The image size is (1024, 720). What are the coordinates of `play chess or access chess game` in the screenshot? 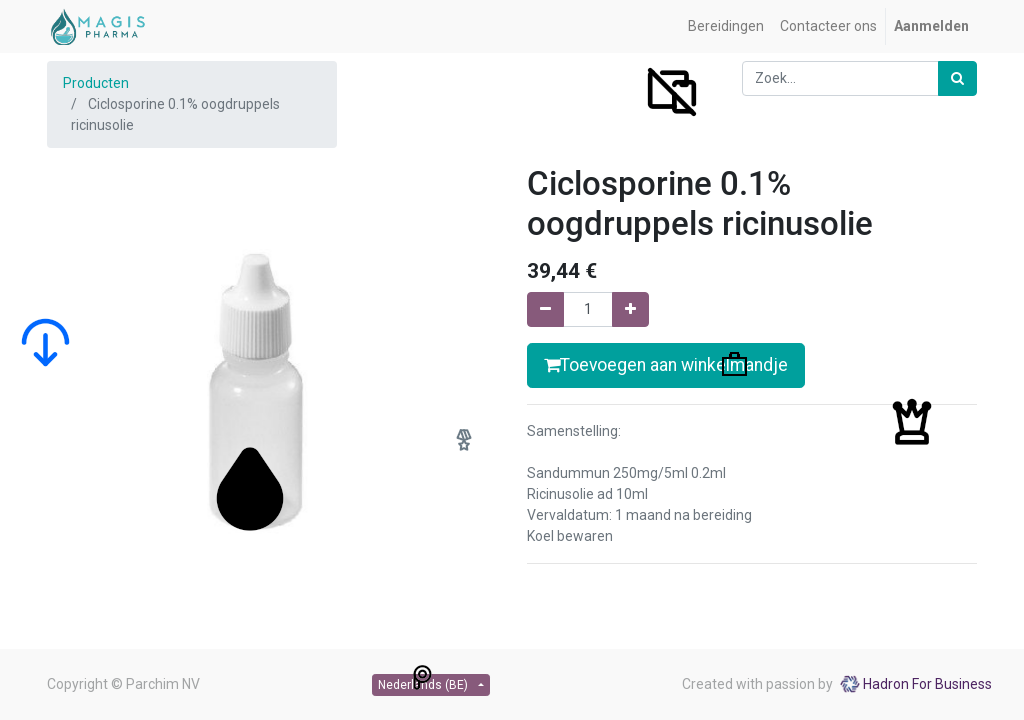 It's located at (912, 423).